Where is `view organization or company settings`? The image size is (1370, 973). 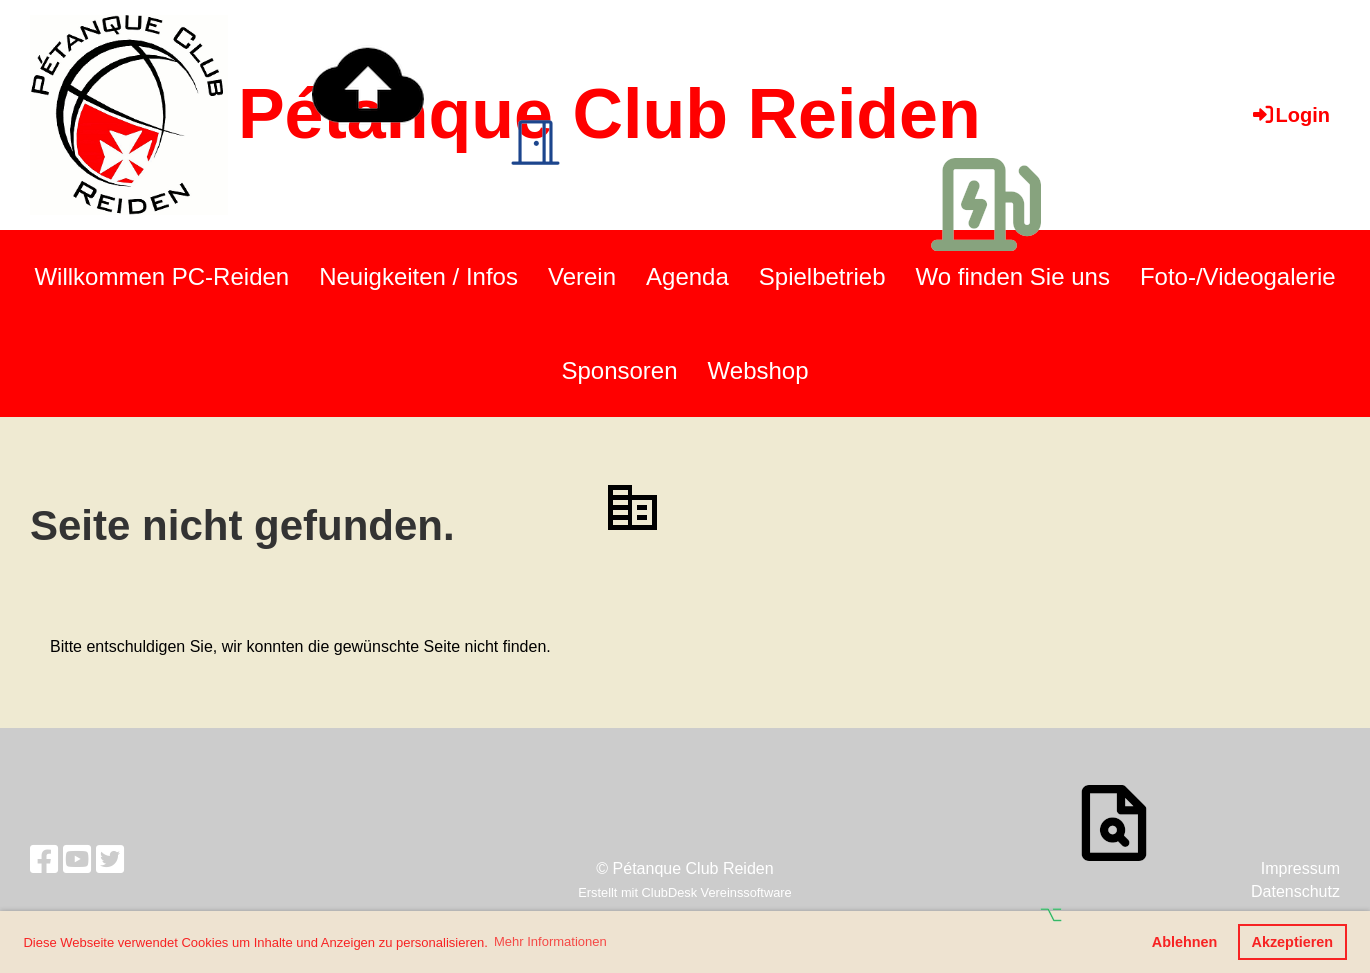
view organization or company settings is located at coordinates (632, 507).